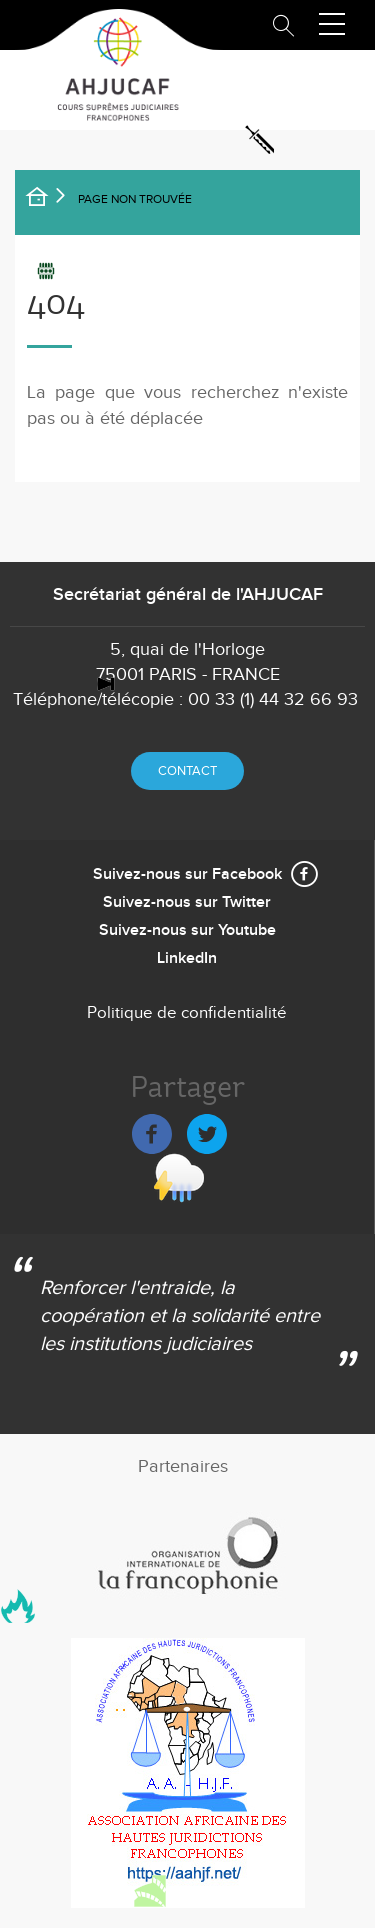 Image resolution: width=375 pixels, height=1928 pixels. I want to click on skip to next track or media, so click(106, 684).